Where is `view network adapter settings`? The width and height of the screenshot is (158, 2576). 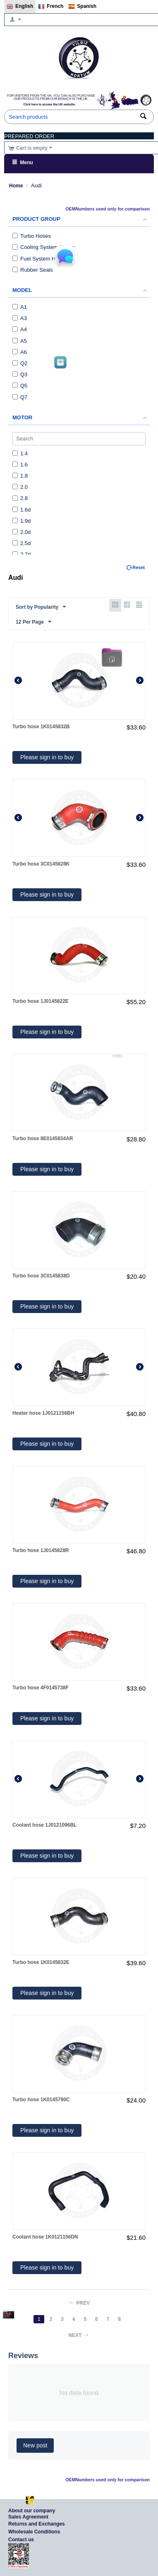 view network adapter settings is located at coordinates (60, 362).